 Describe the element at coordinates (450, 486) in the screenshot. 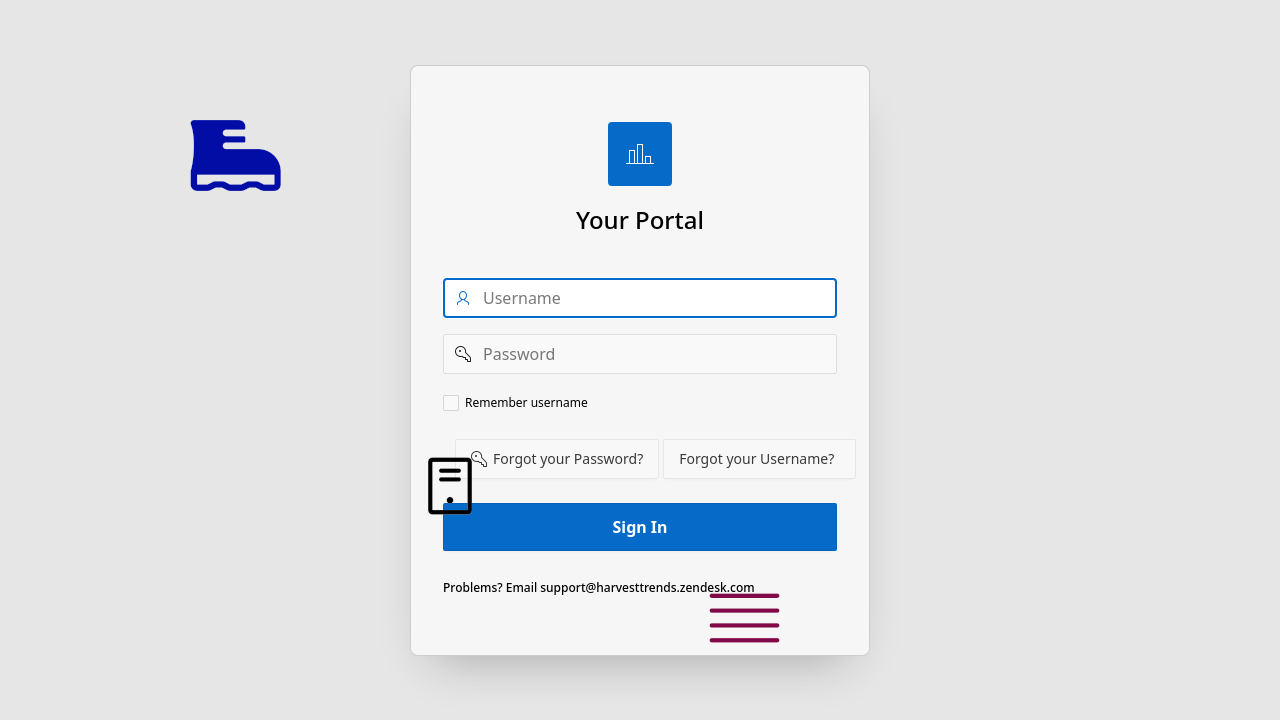

I see `access server or desktop computer settings` at that location.